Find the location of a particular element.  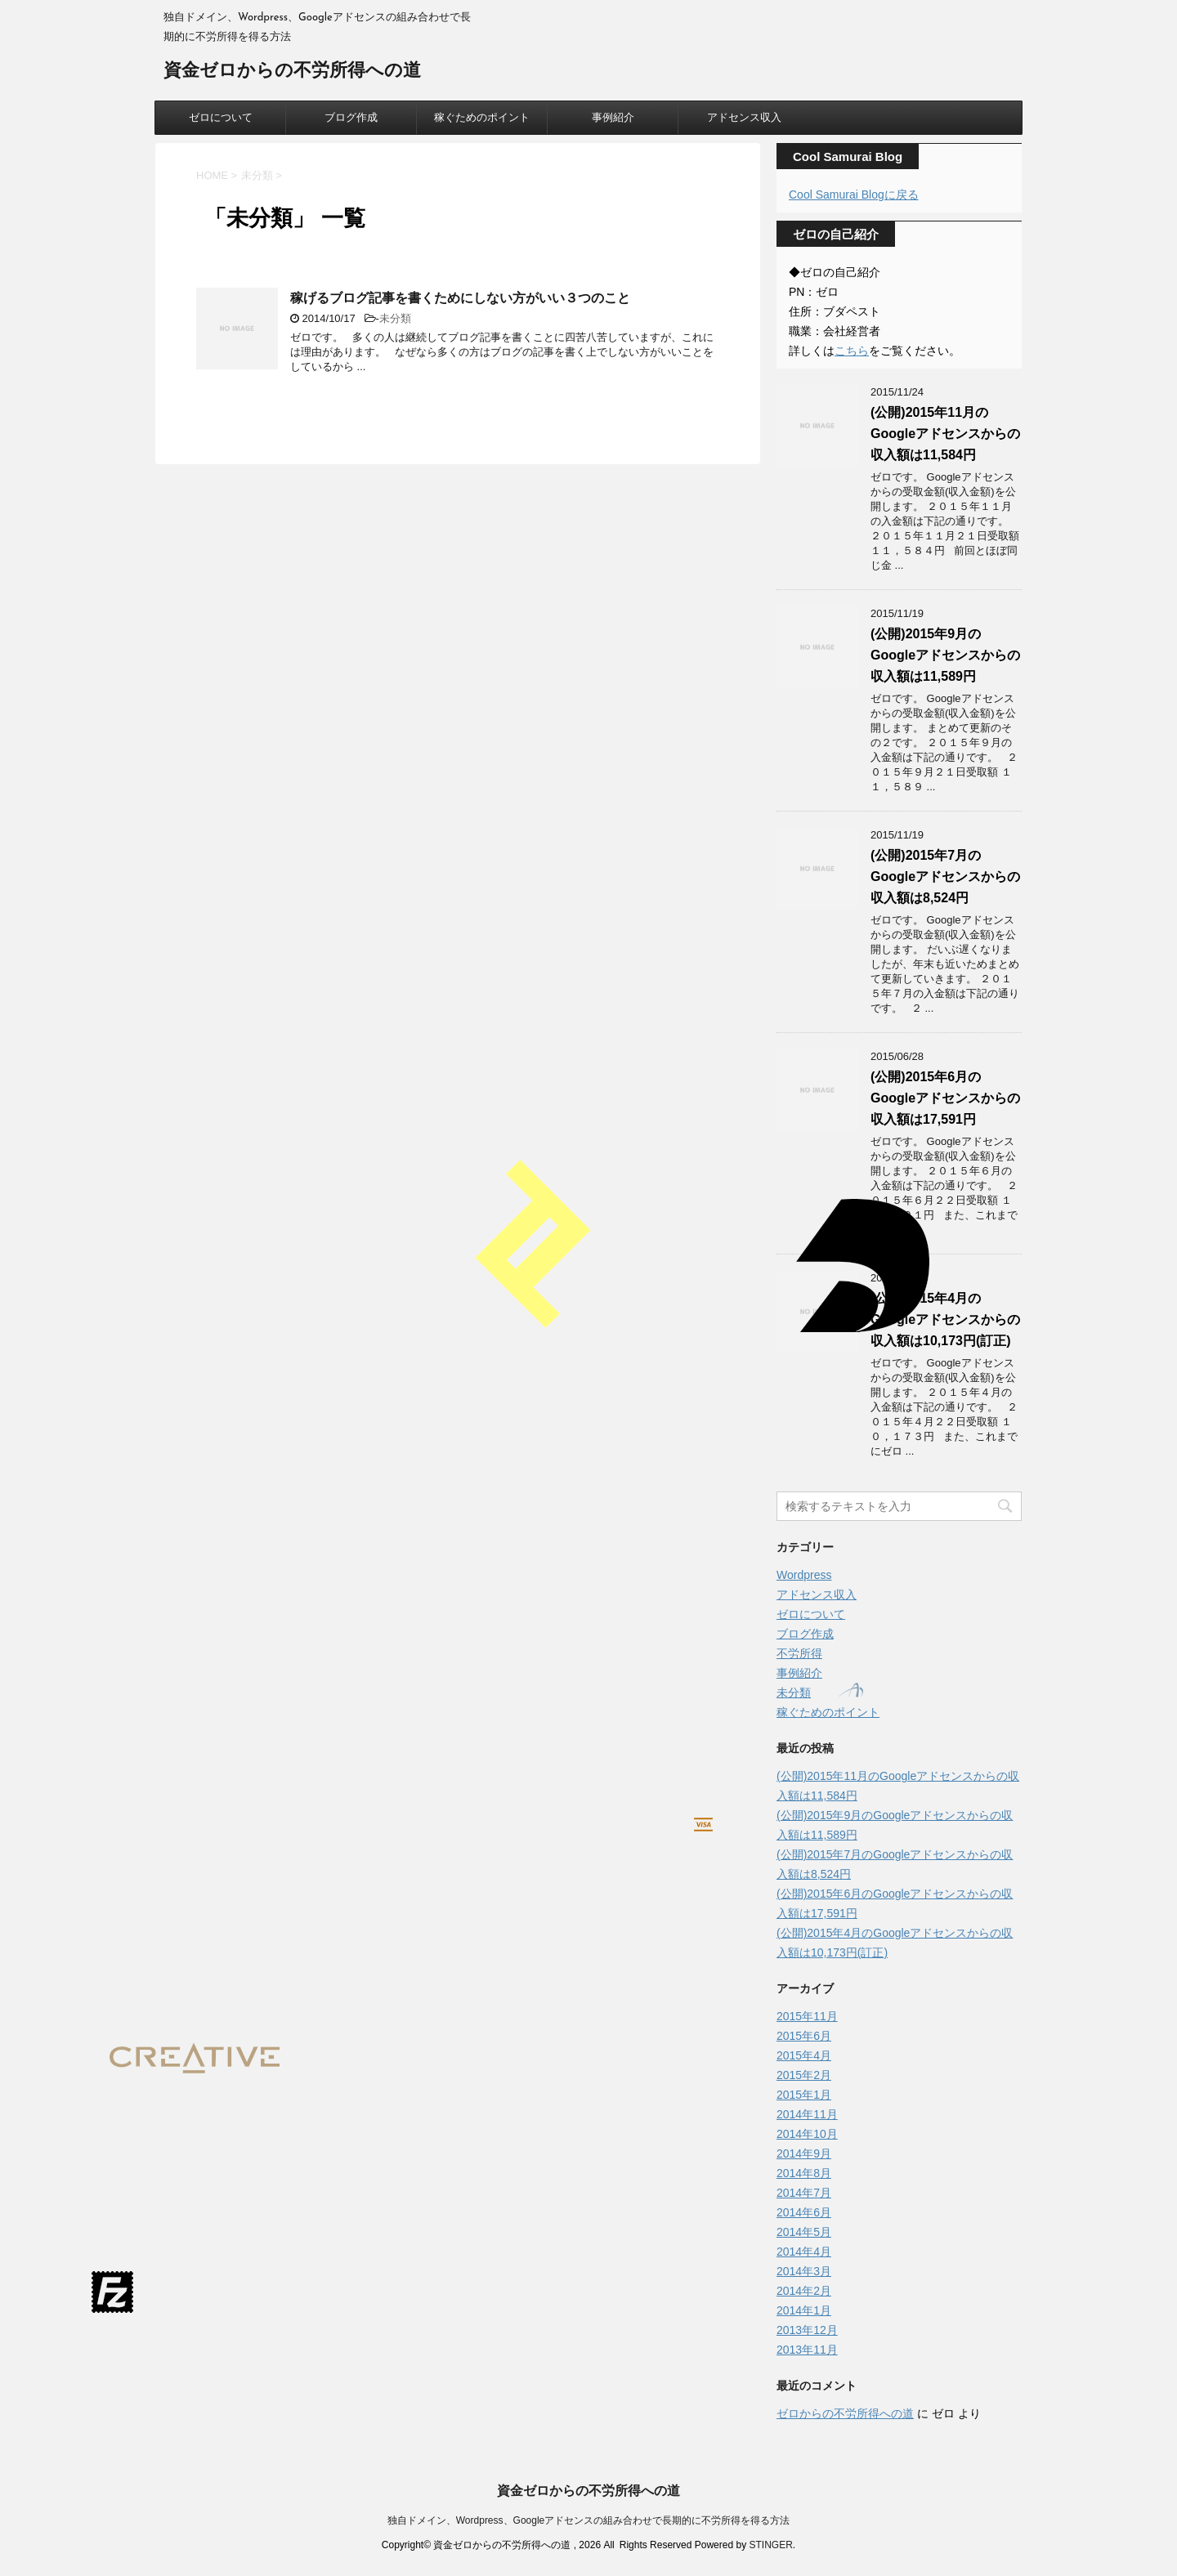

visit toptal website or platform is located at coordinates (533, 1244).